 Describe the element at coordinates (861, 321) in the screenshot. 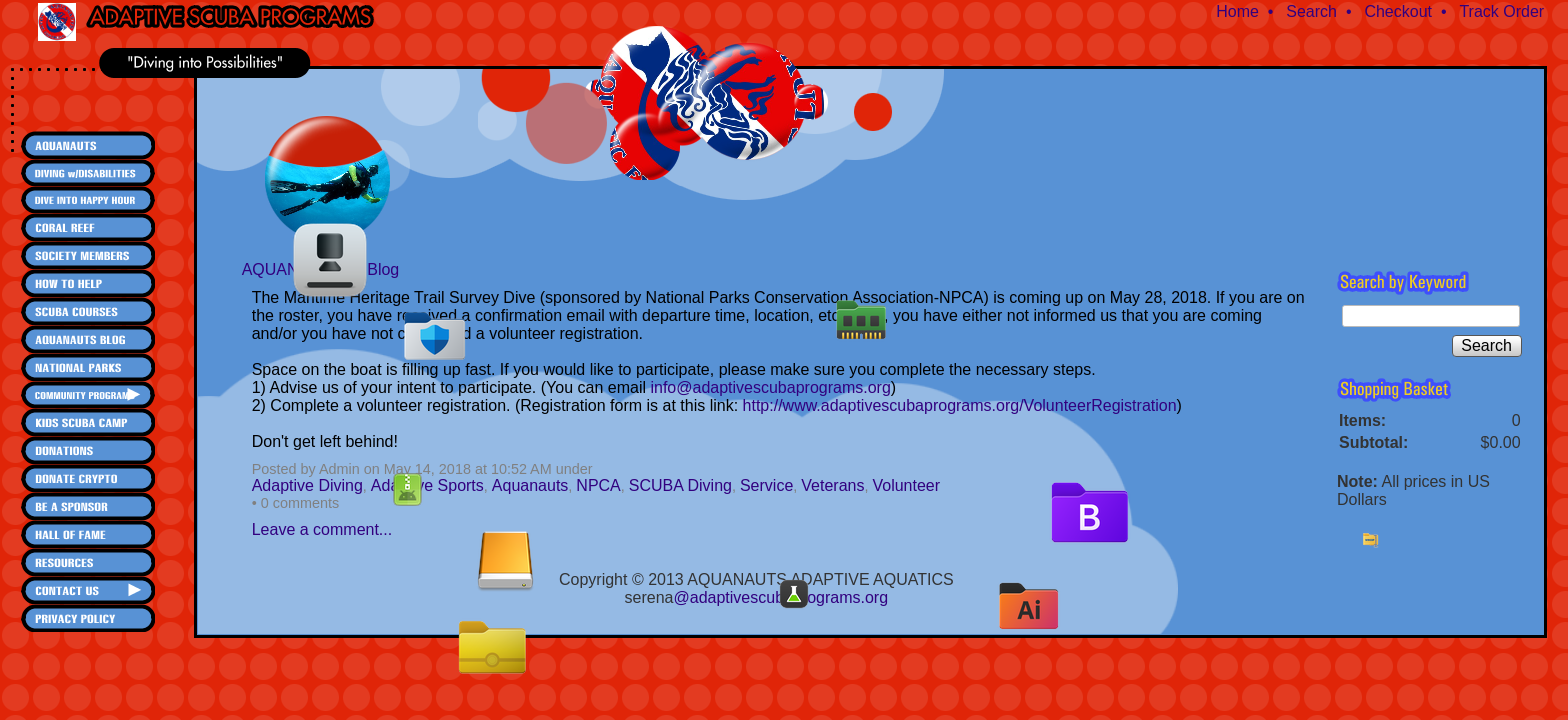

I see `folder containing memory or RAM-related files` at that location.